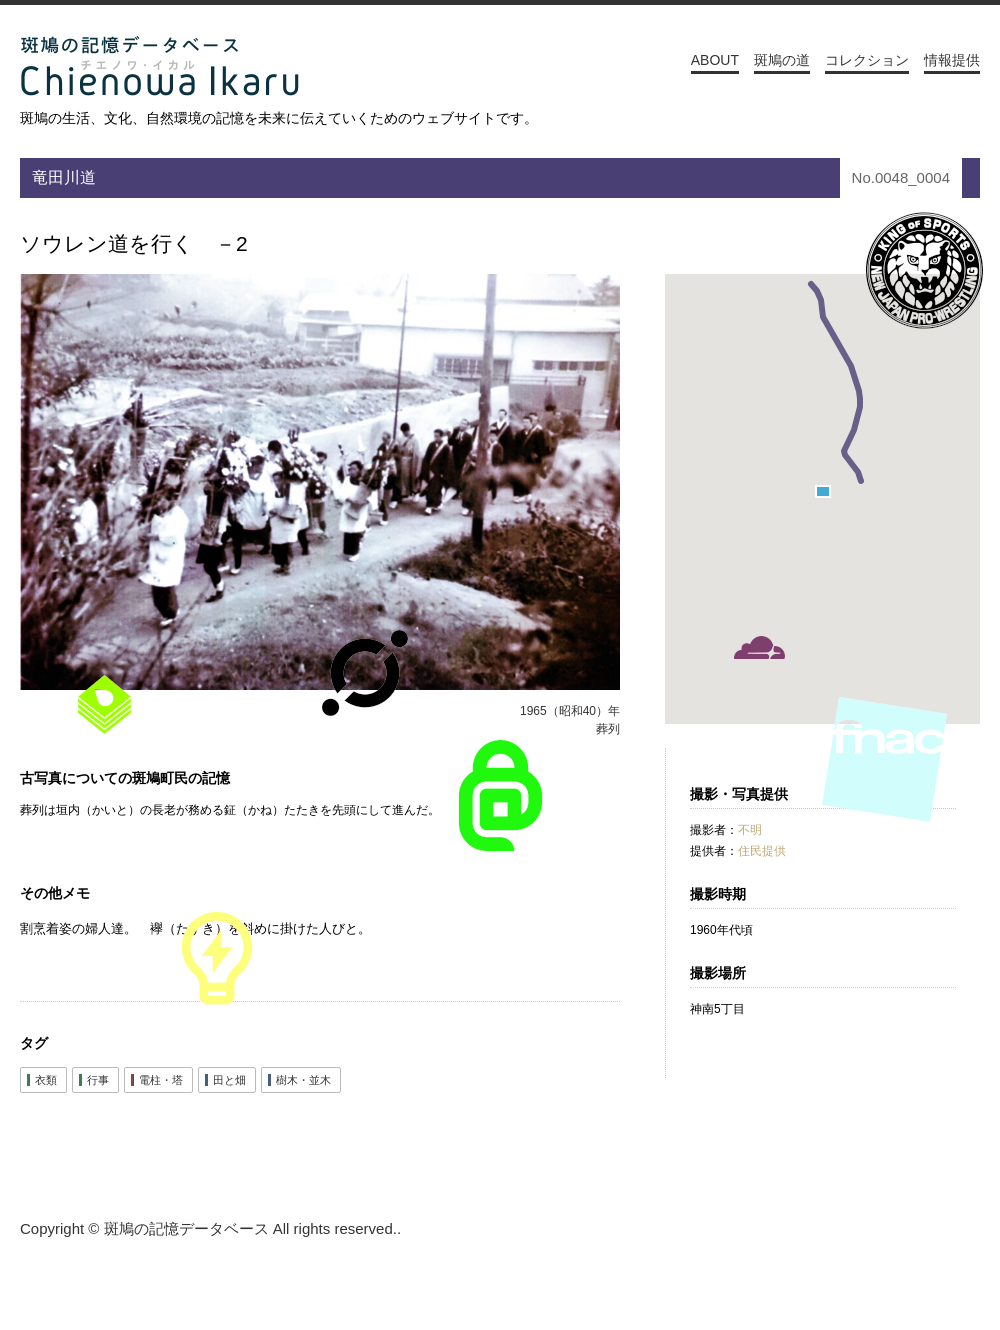  I want to click on icon logo for the simple-icons project, so click(365, 673).